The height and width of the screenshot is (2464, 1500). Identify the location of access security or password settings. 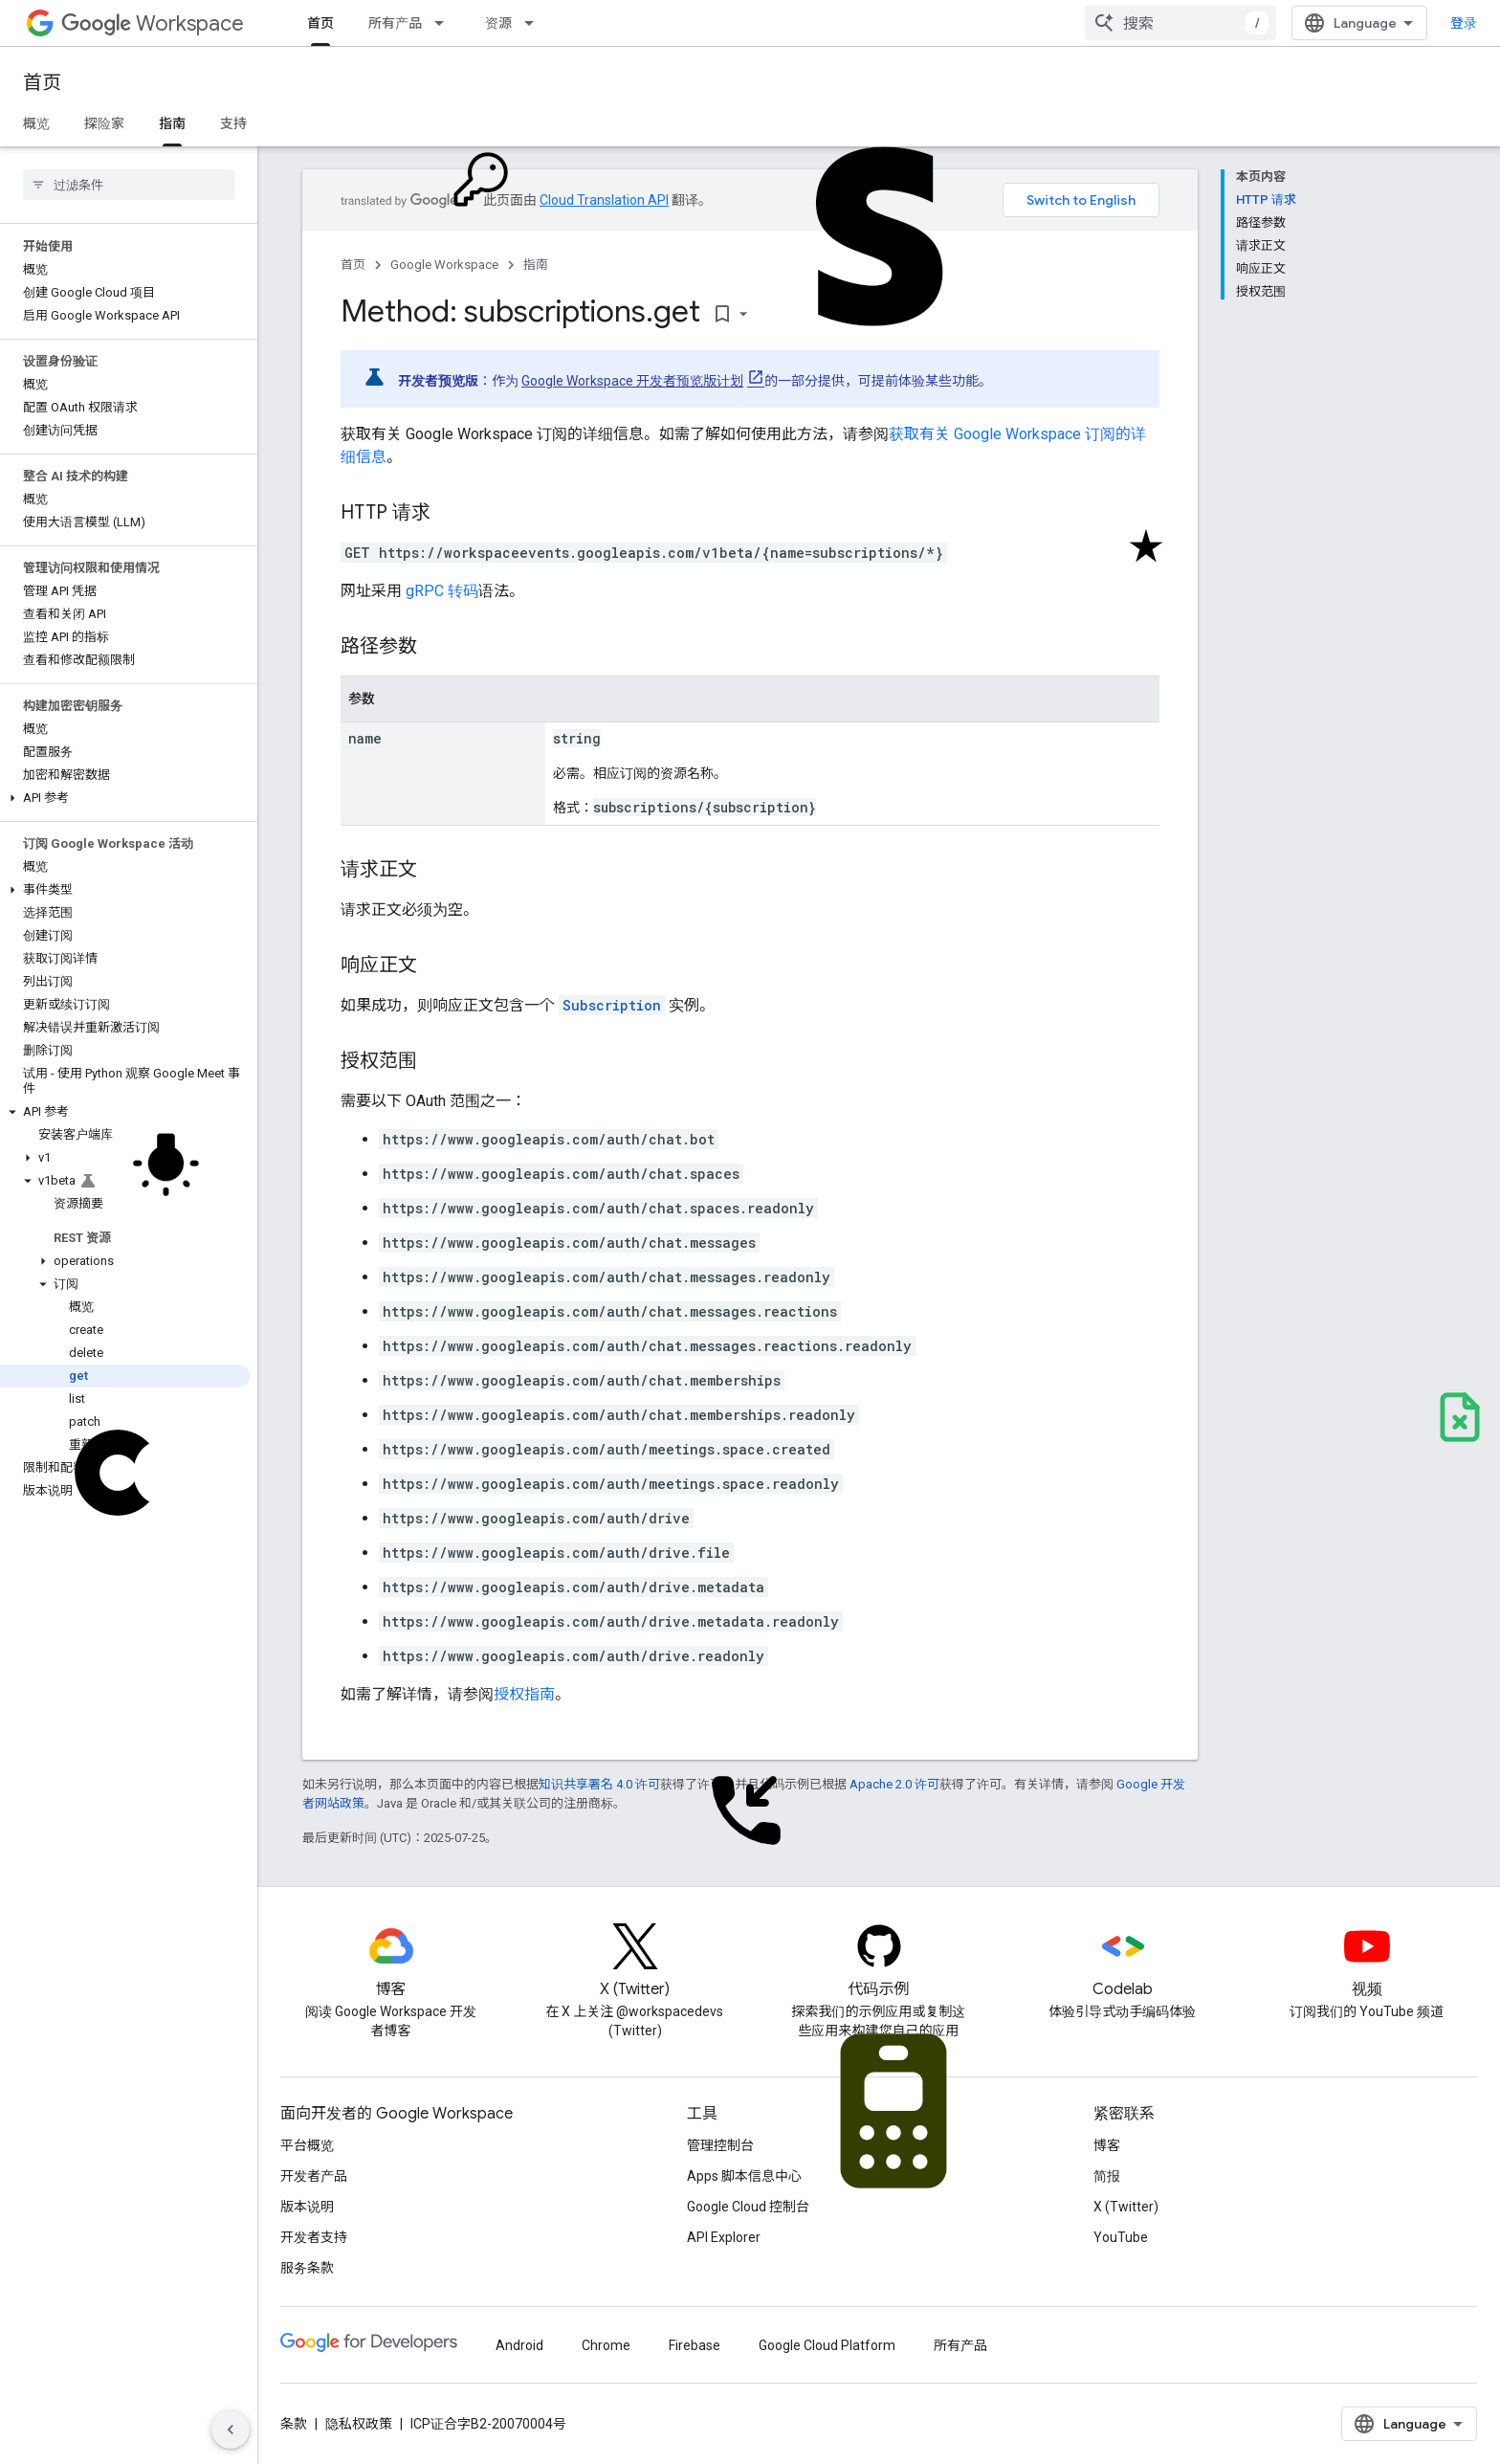
(479, 180).